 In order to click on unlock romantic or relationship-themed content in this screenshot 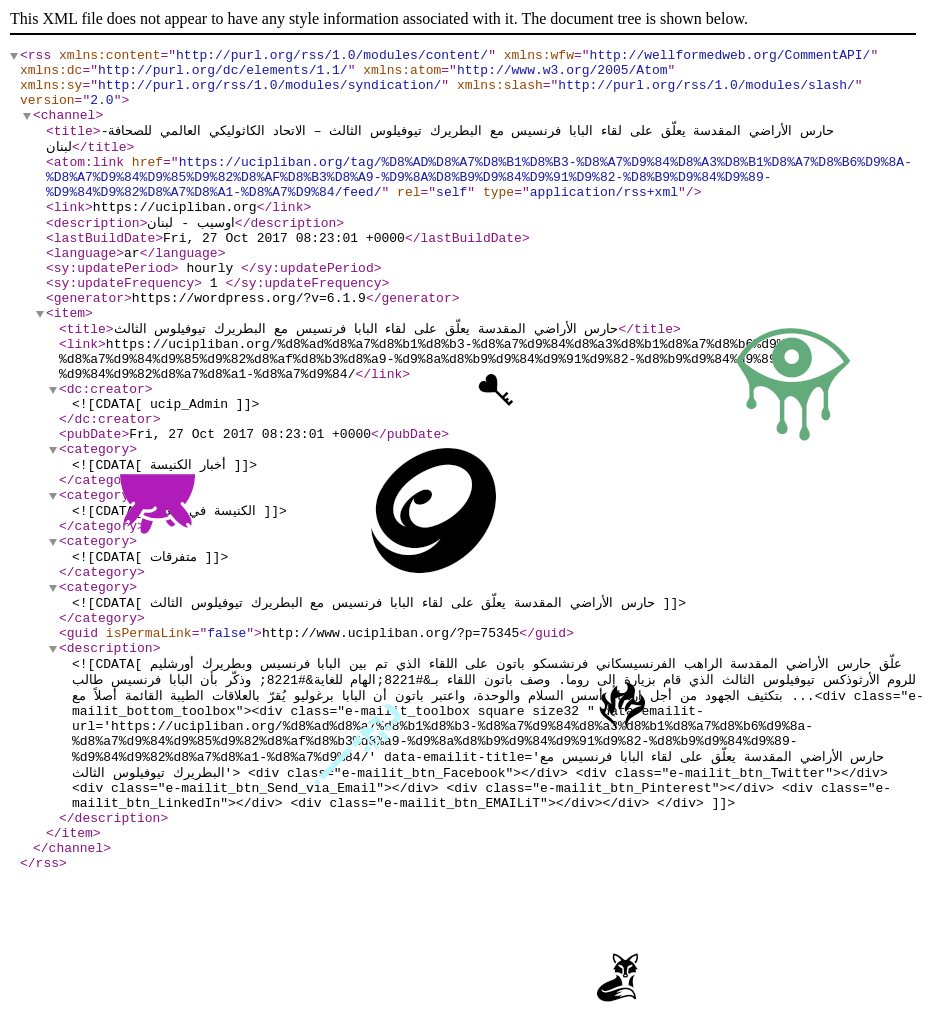, I will do `click(496, 390)`.